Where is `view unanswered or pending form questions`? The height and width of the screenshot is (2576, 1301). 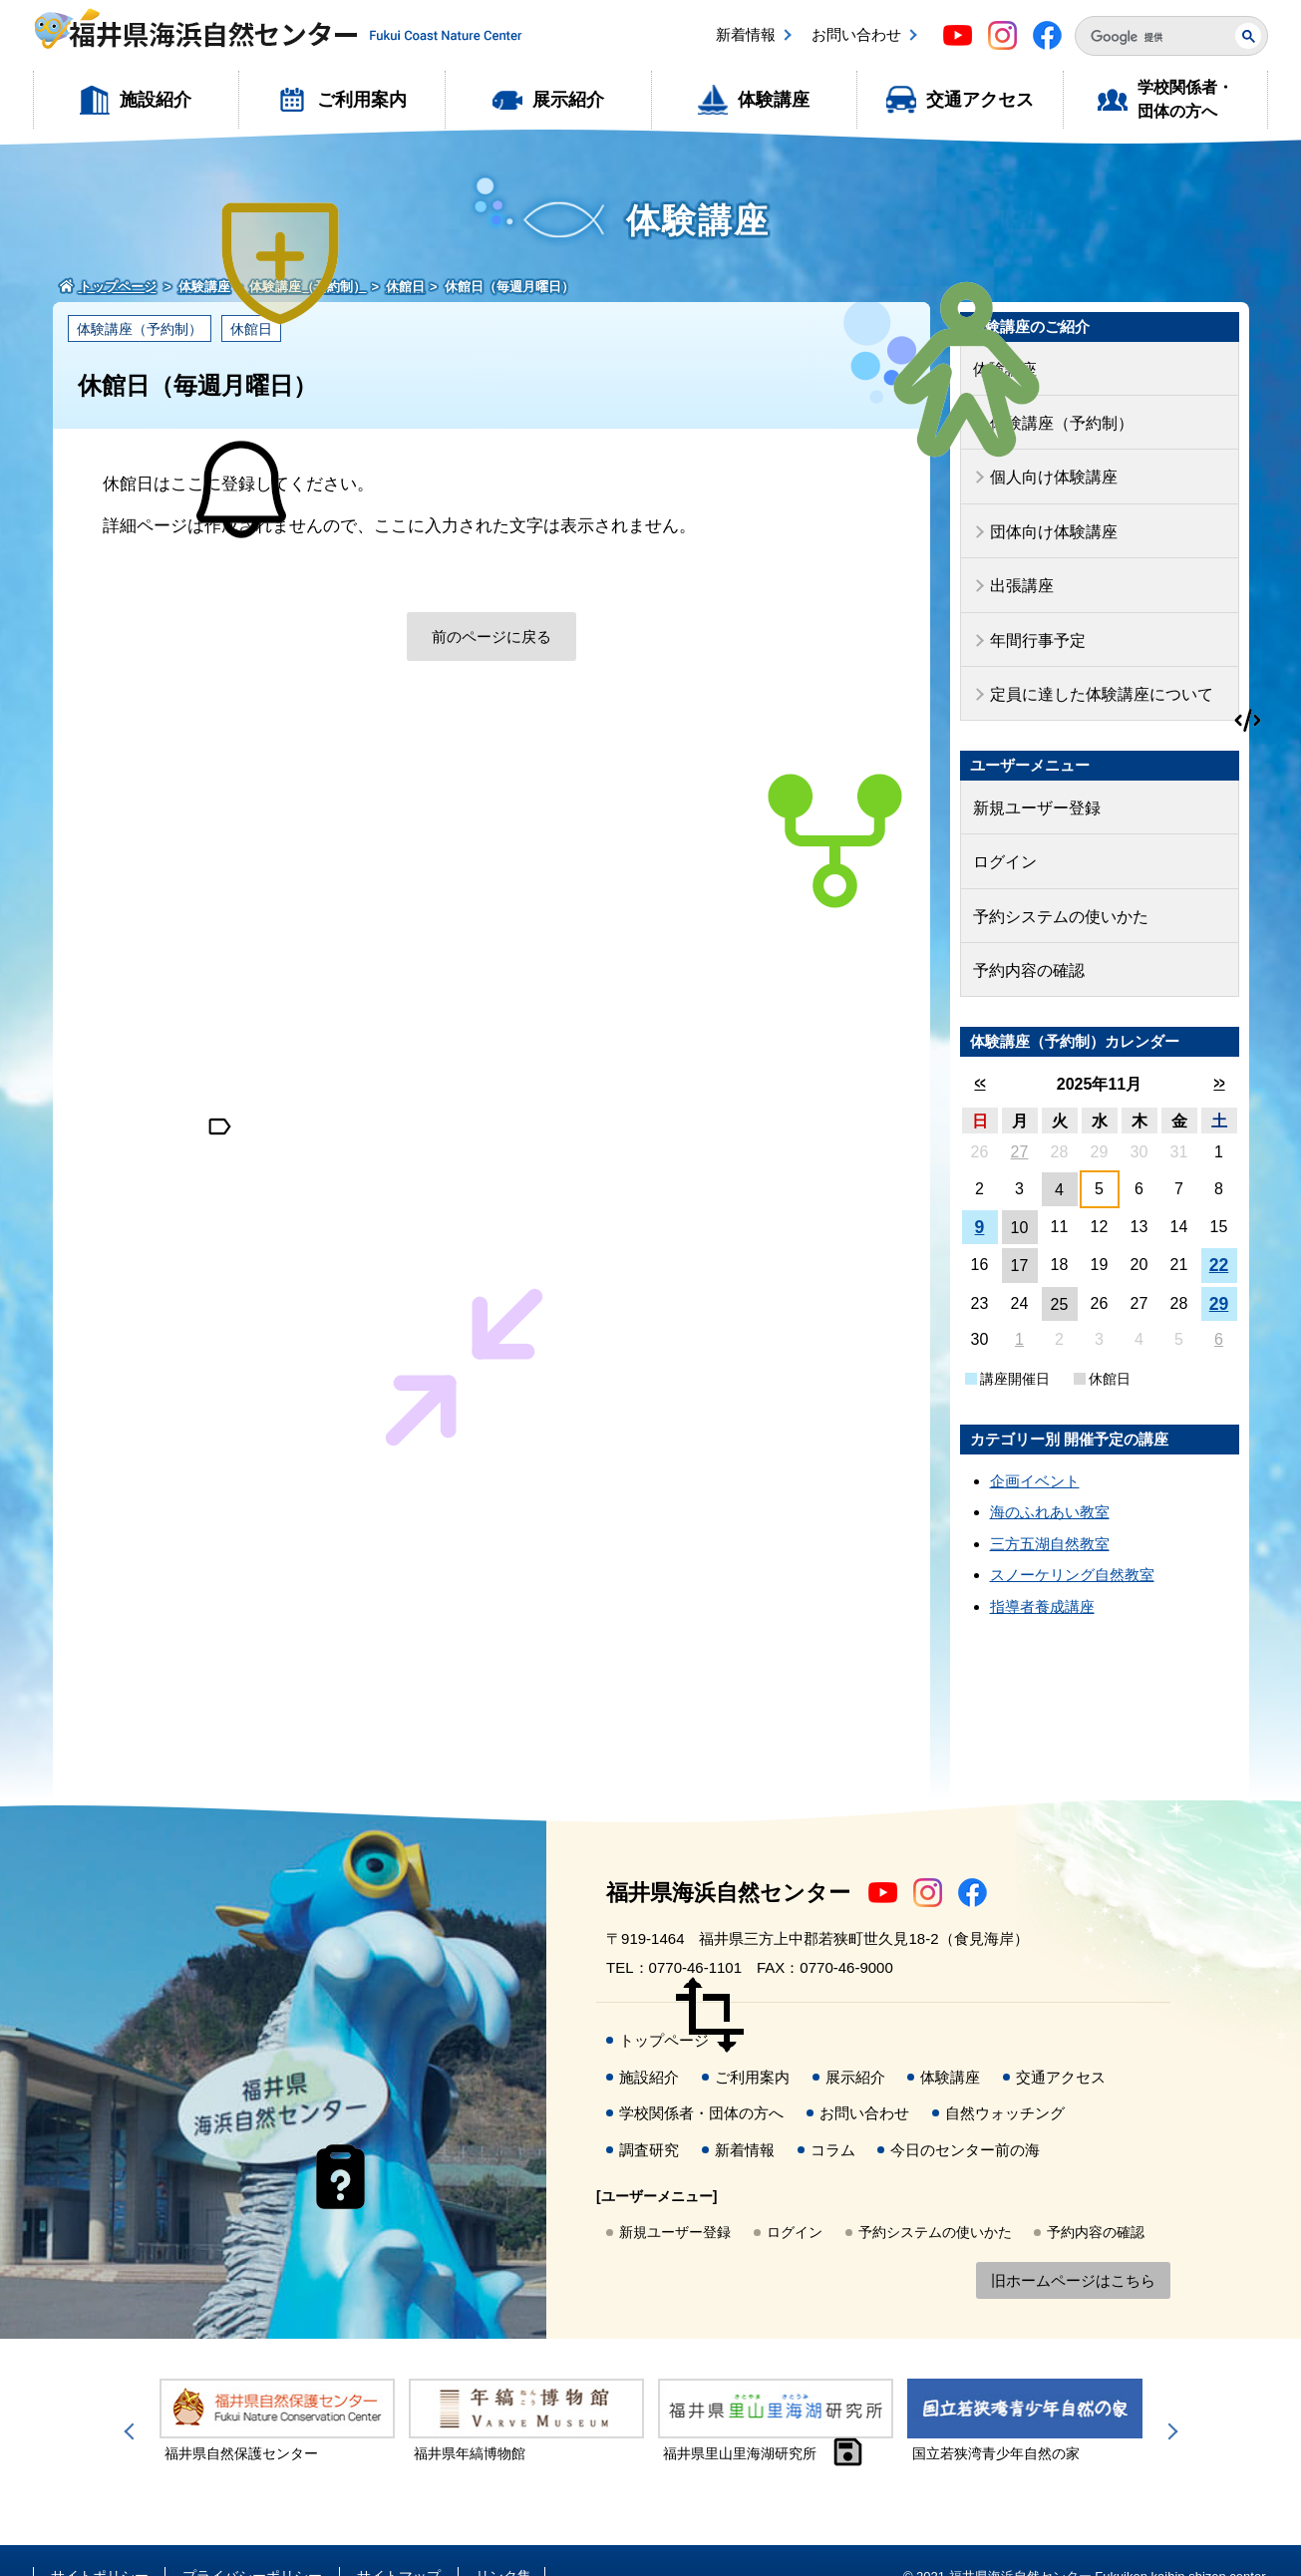
view unanswered or pending form questions is located at coordinates (340, 2176).